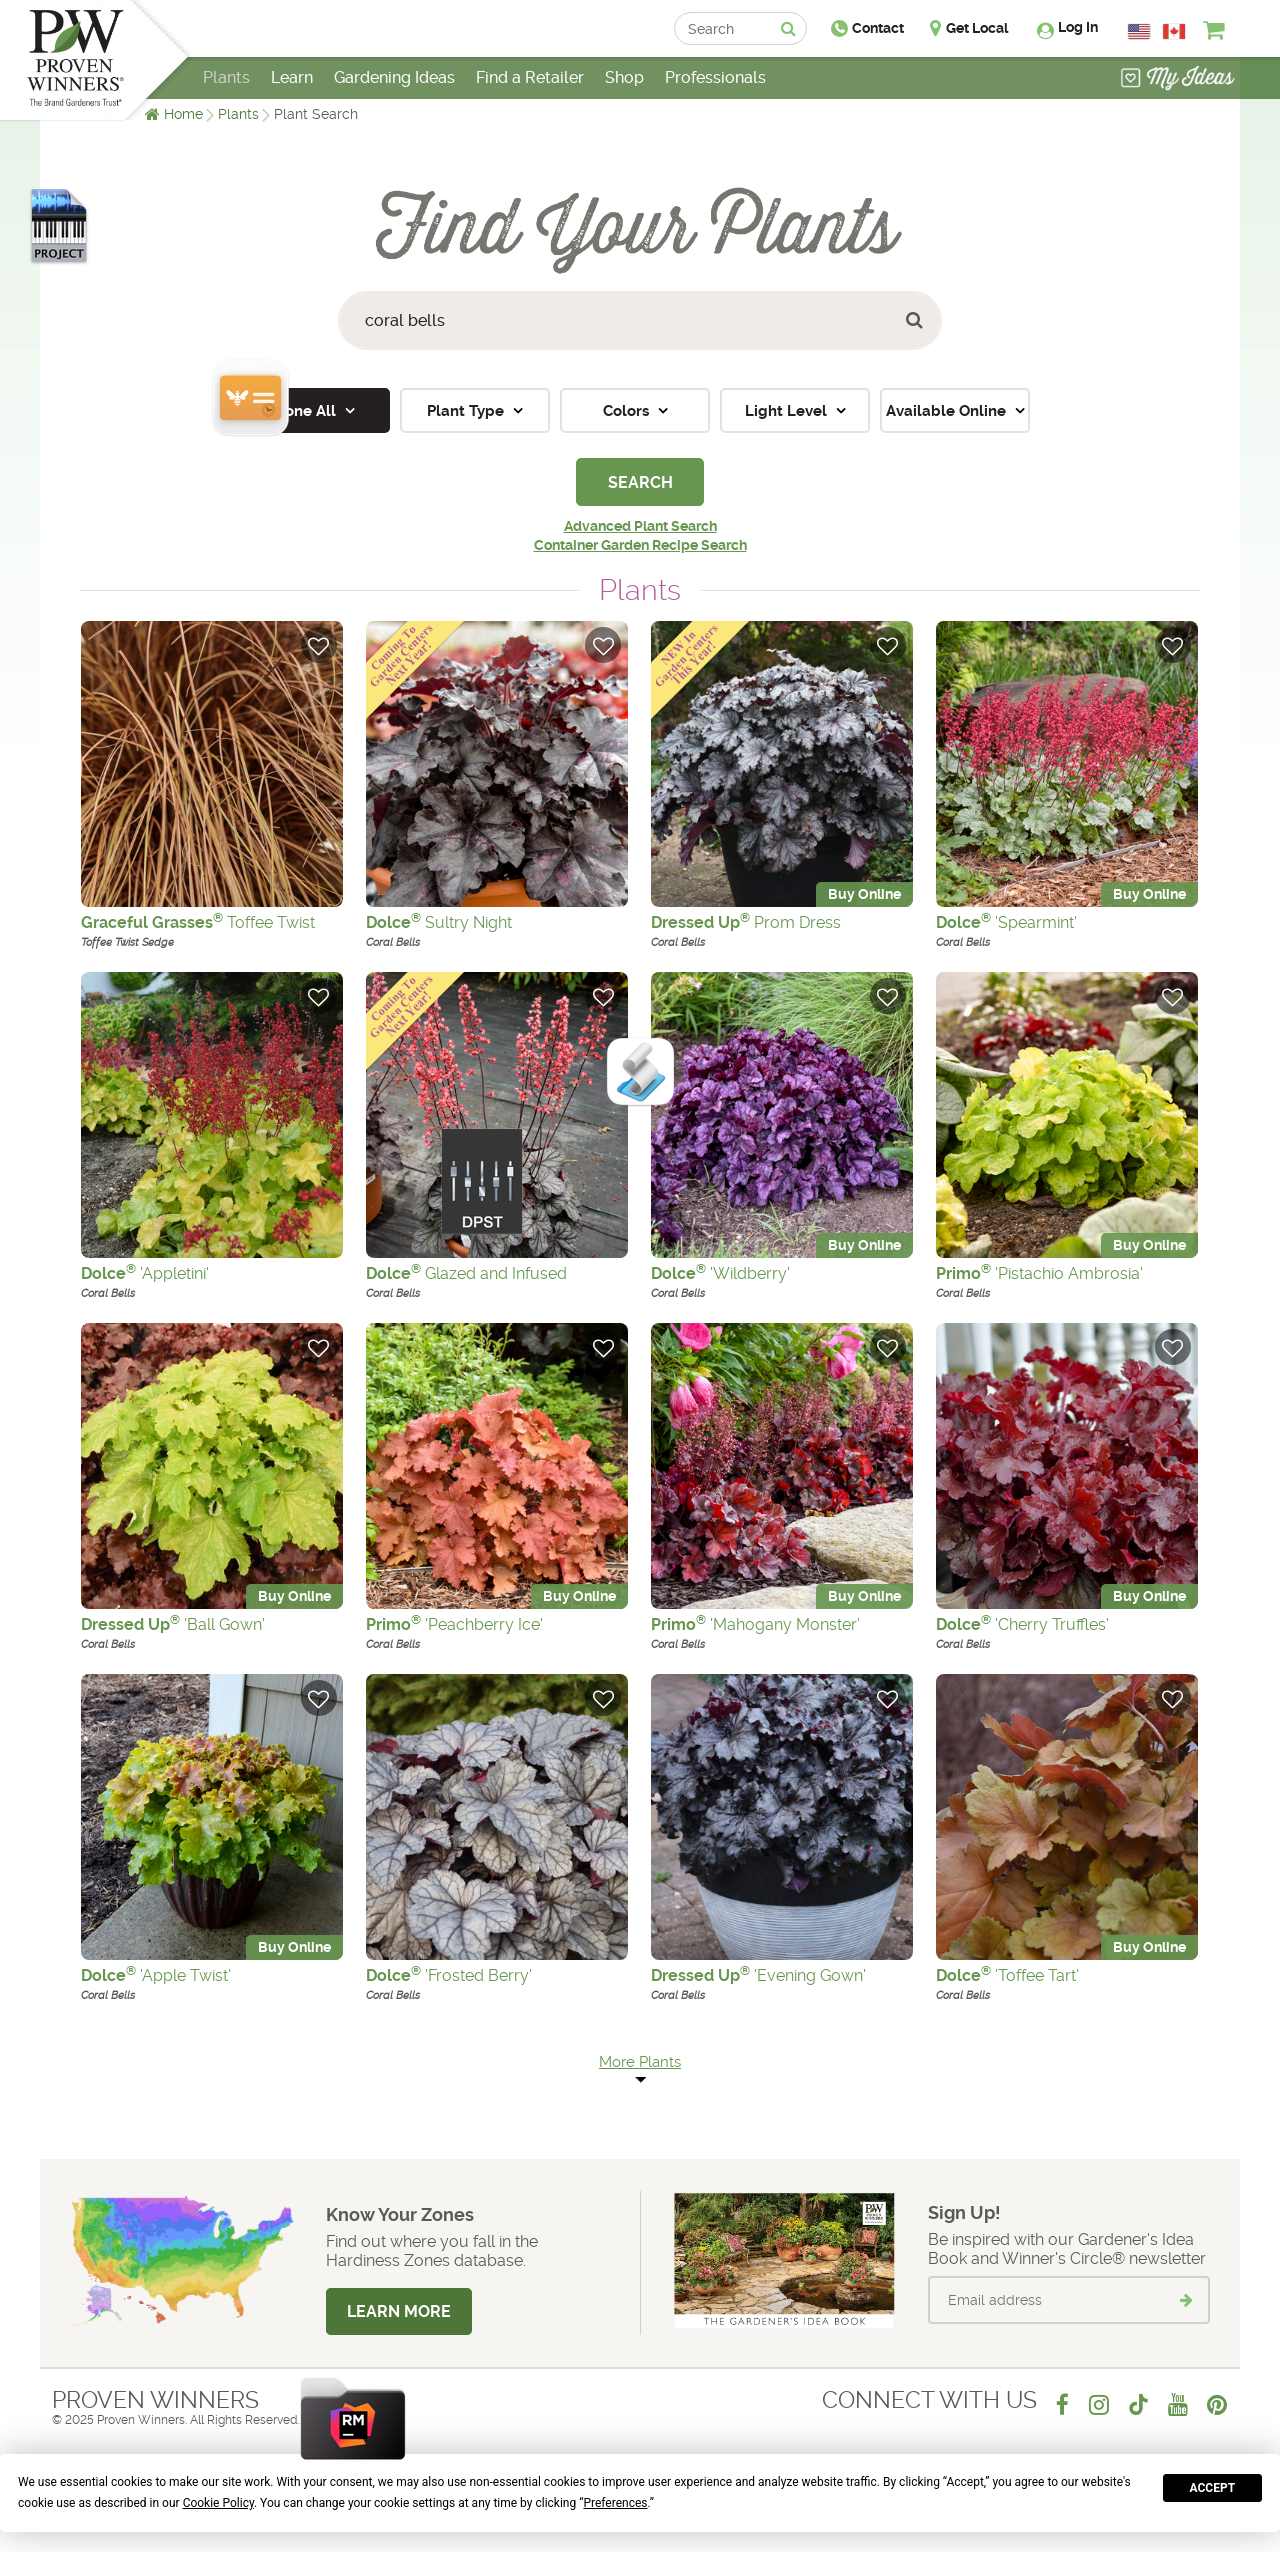 The image size is (1280, 2552). I want to click on open kandji passport login or authentication, so click(250, 397).